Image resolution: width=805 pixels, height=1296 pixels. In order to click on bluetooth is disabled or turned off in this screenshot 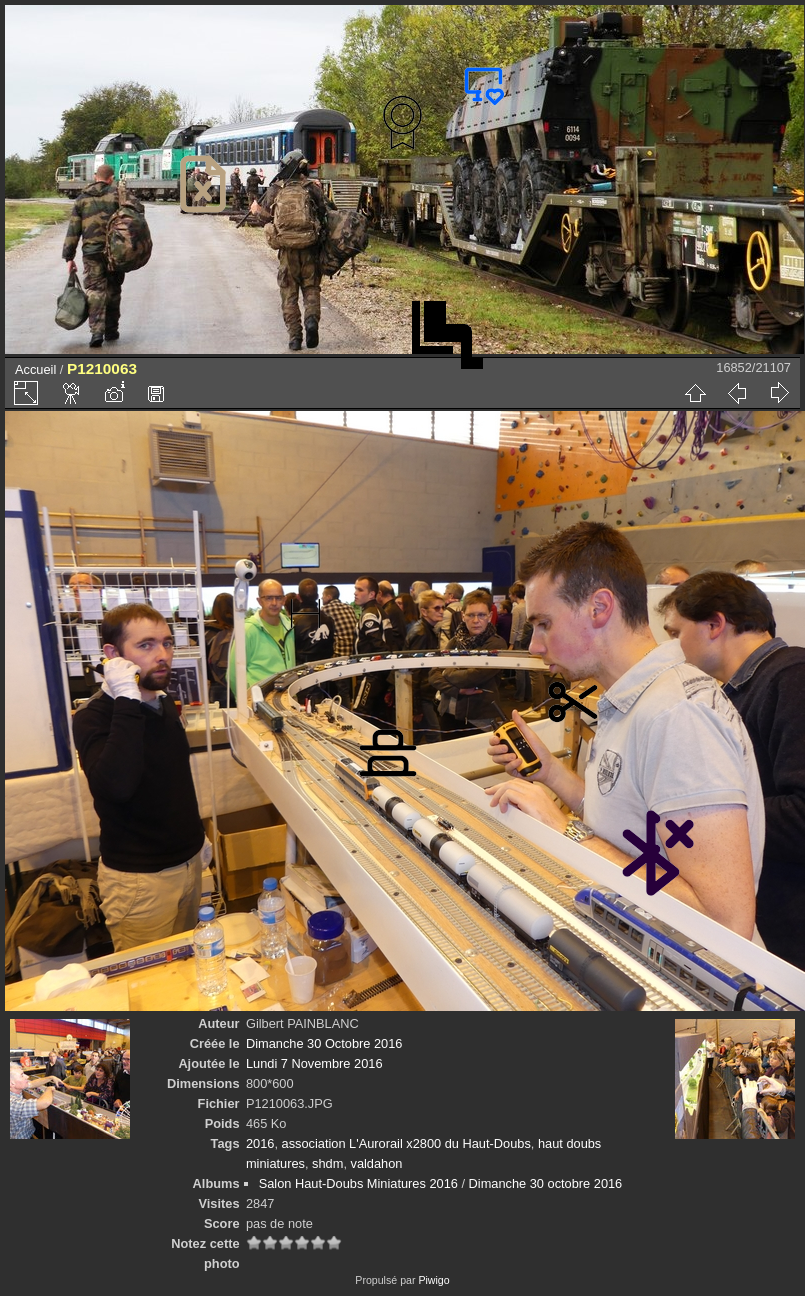, I will do `click(651, 853)`.